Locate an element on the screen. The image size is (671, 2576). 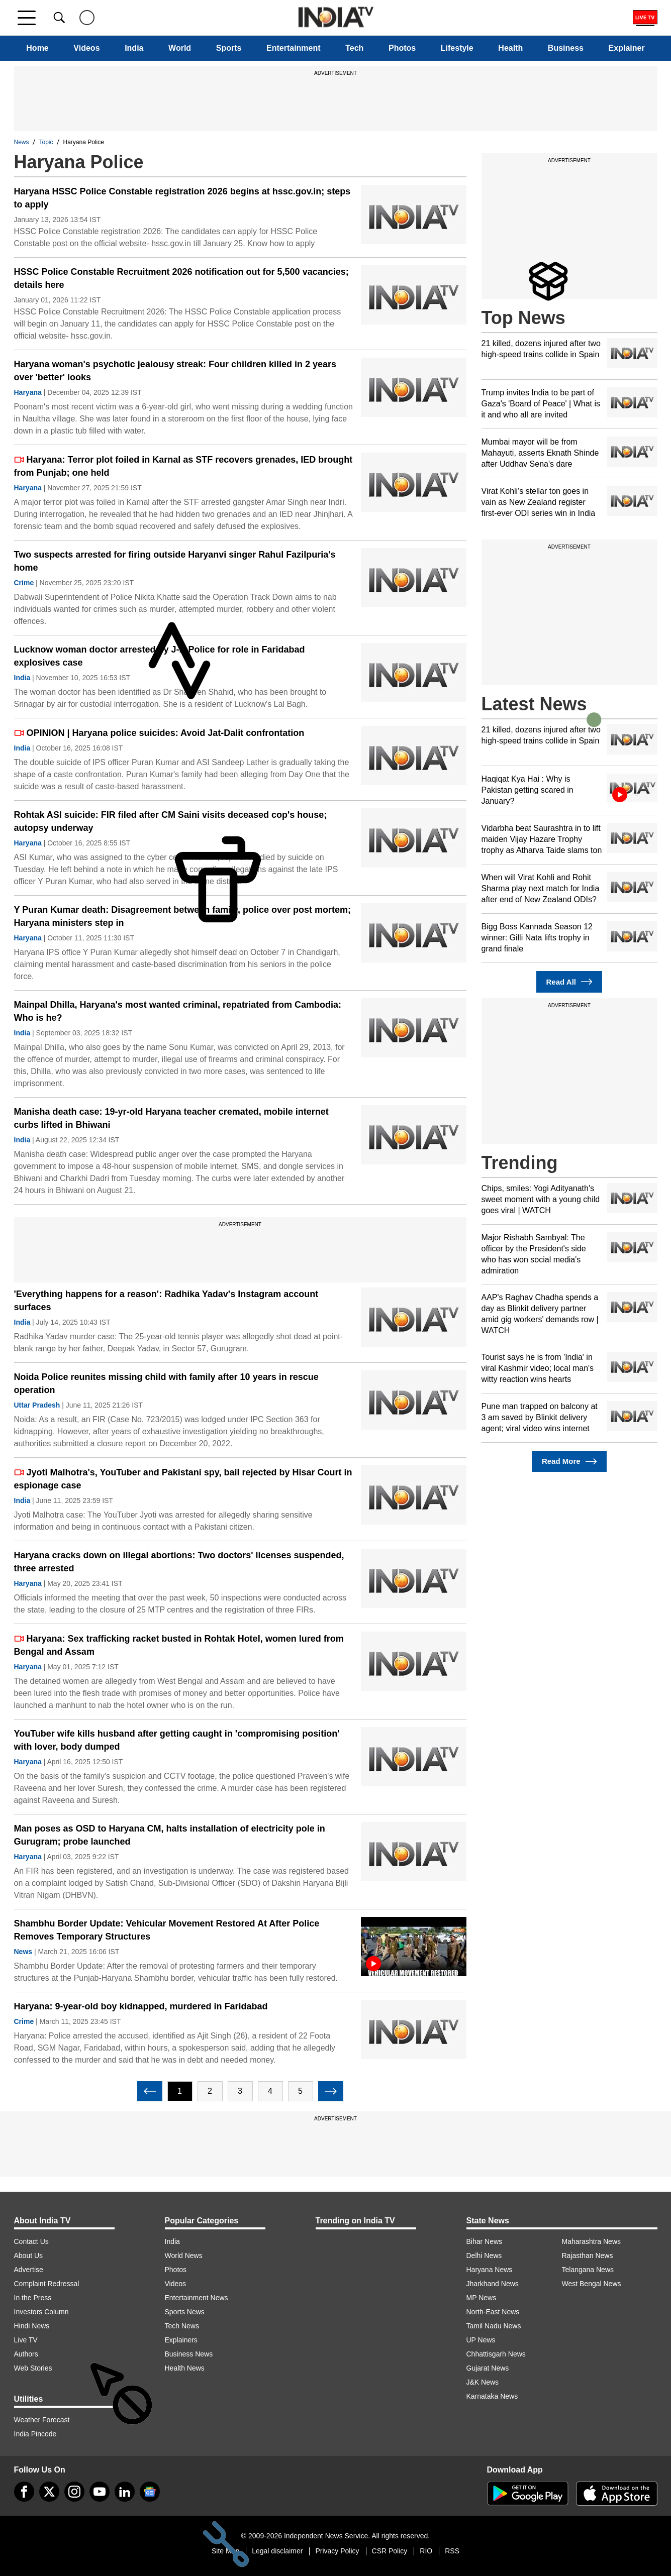
indicates an unread notification or new item is located at coordinates (594, 719).